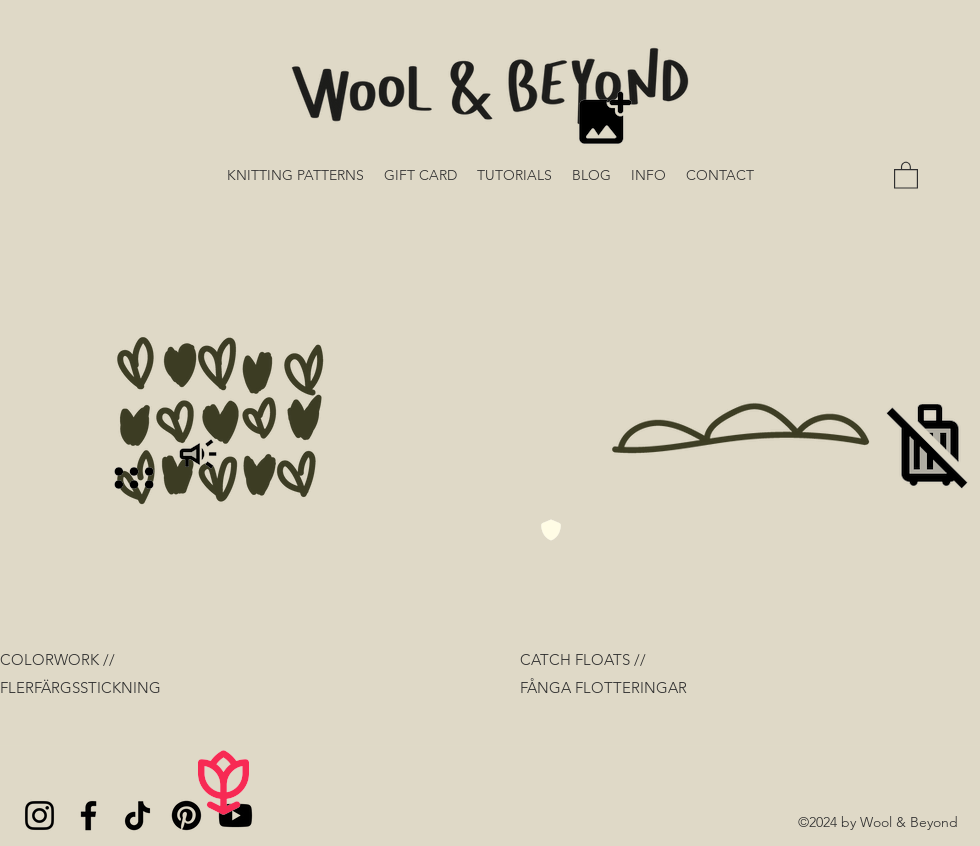  Describe the element at coordinates (551, 530) in the screenshot. I see `indicates security or protection status` at that location.